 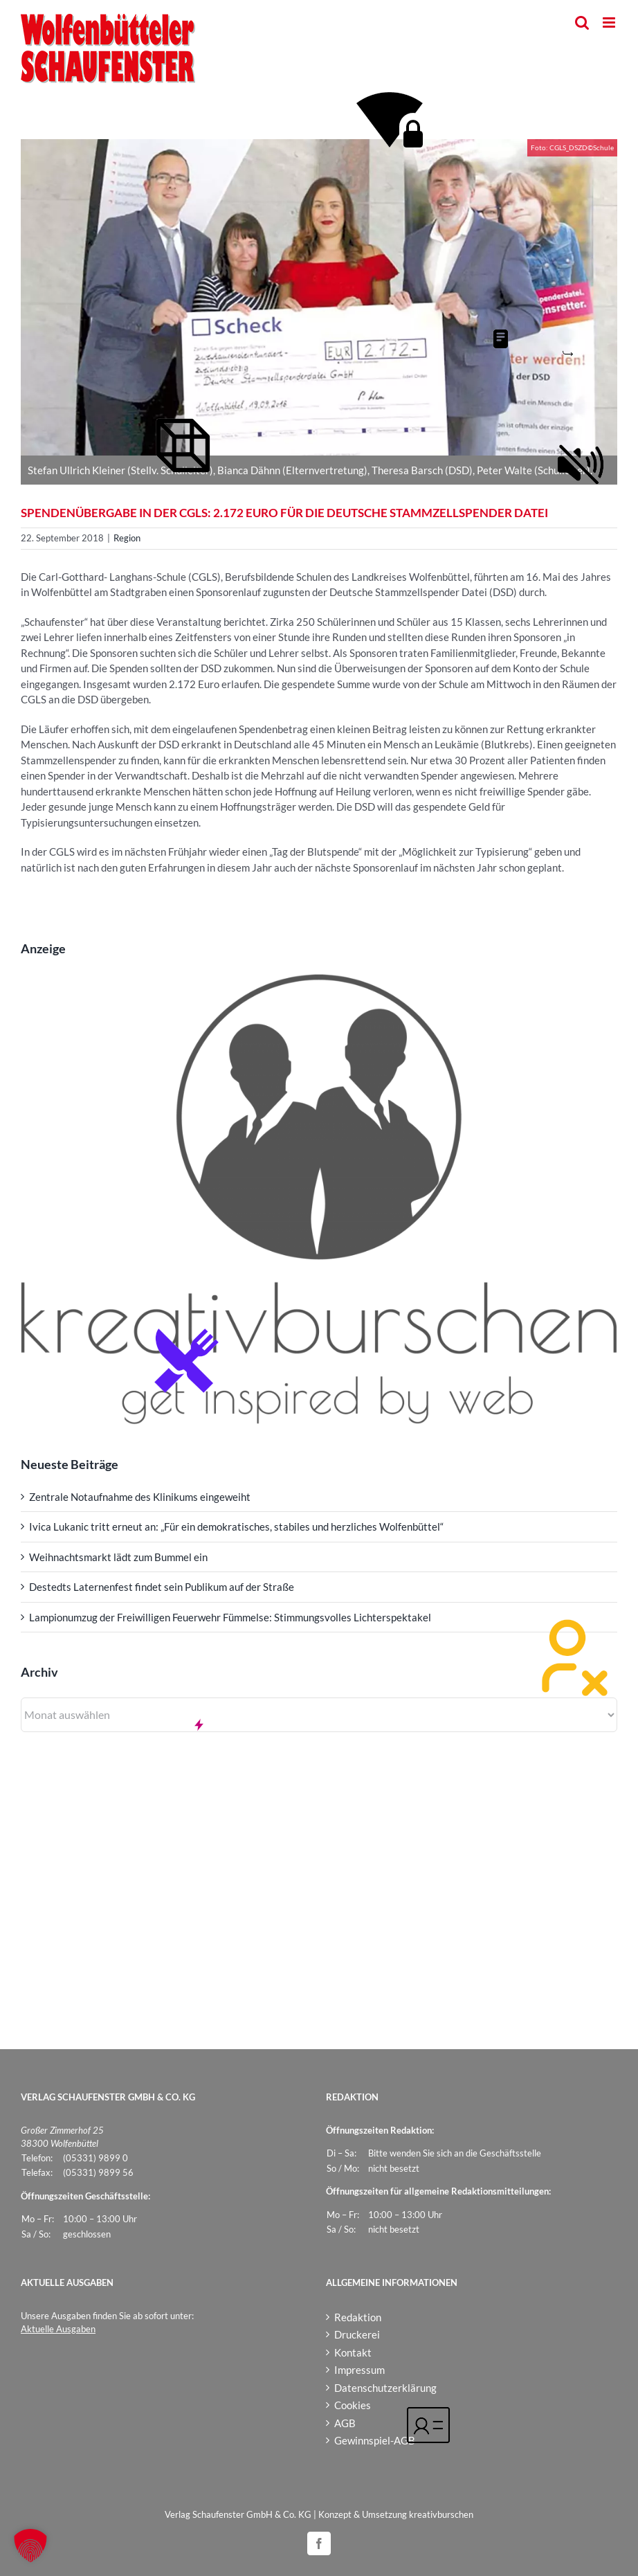 I want to click on forward or redirect a message, so click(x=567, y=353).